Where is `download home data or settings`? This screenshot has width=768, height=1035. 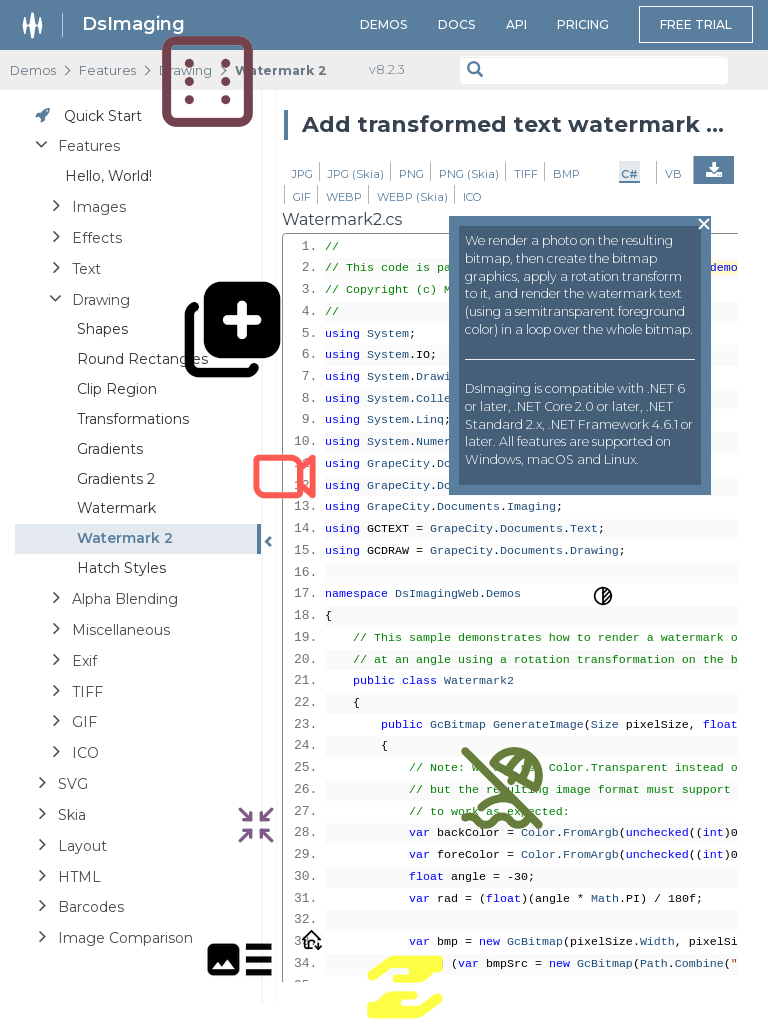
download home data or settings is located at coordinates (311, 939).